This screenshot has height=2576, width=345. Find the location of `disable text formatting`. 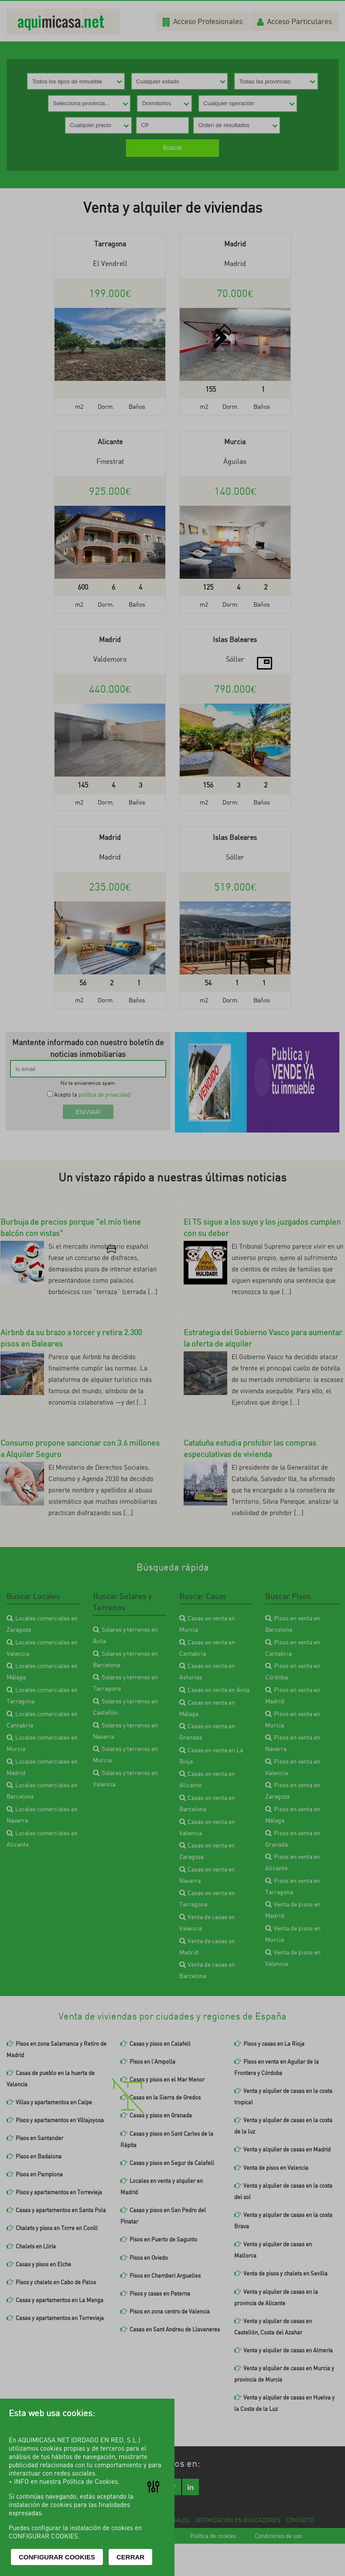

disable text formatting is located at coordinates (128, 2096).